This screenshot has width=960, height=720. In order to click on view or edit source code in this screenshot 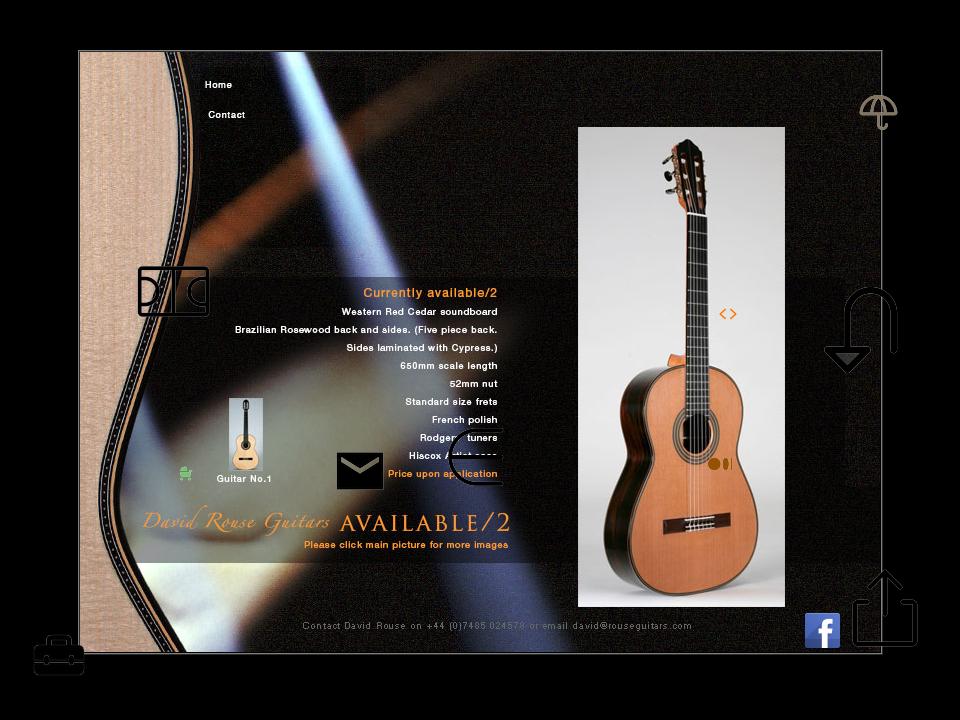, I will do `click(728, 314)`.